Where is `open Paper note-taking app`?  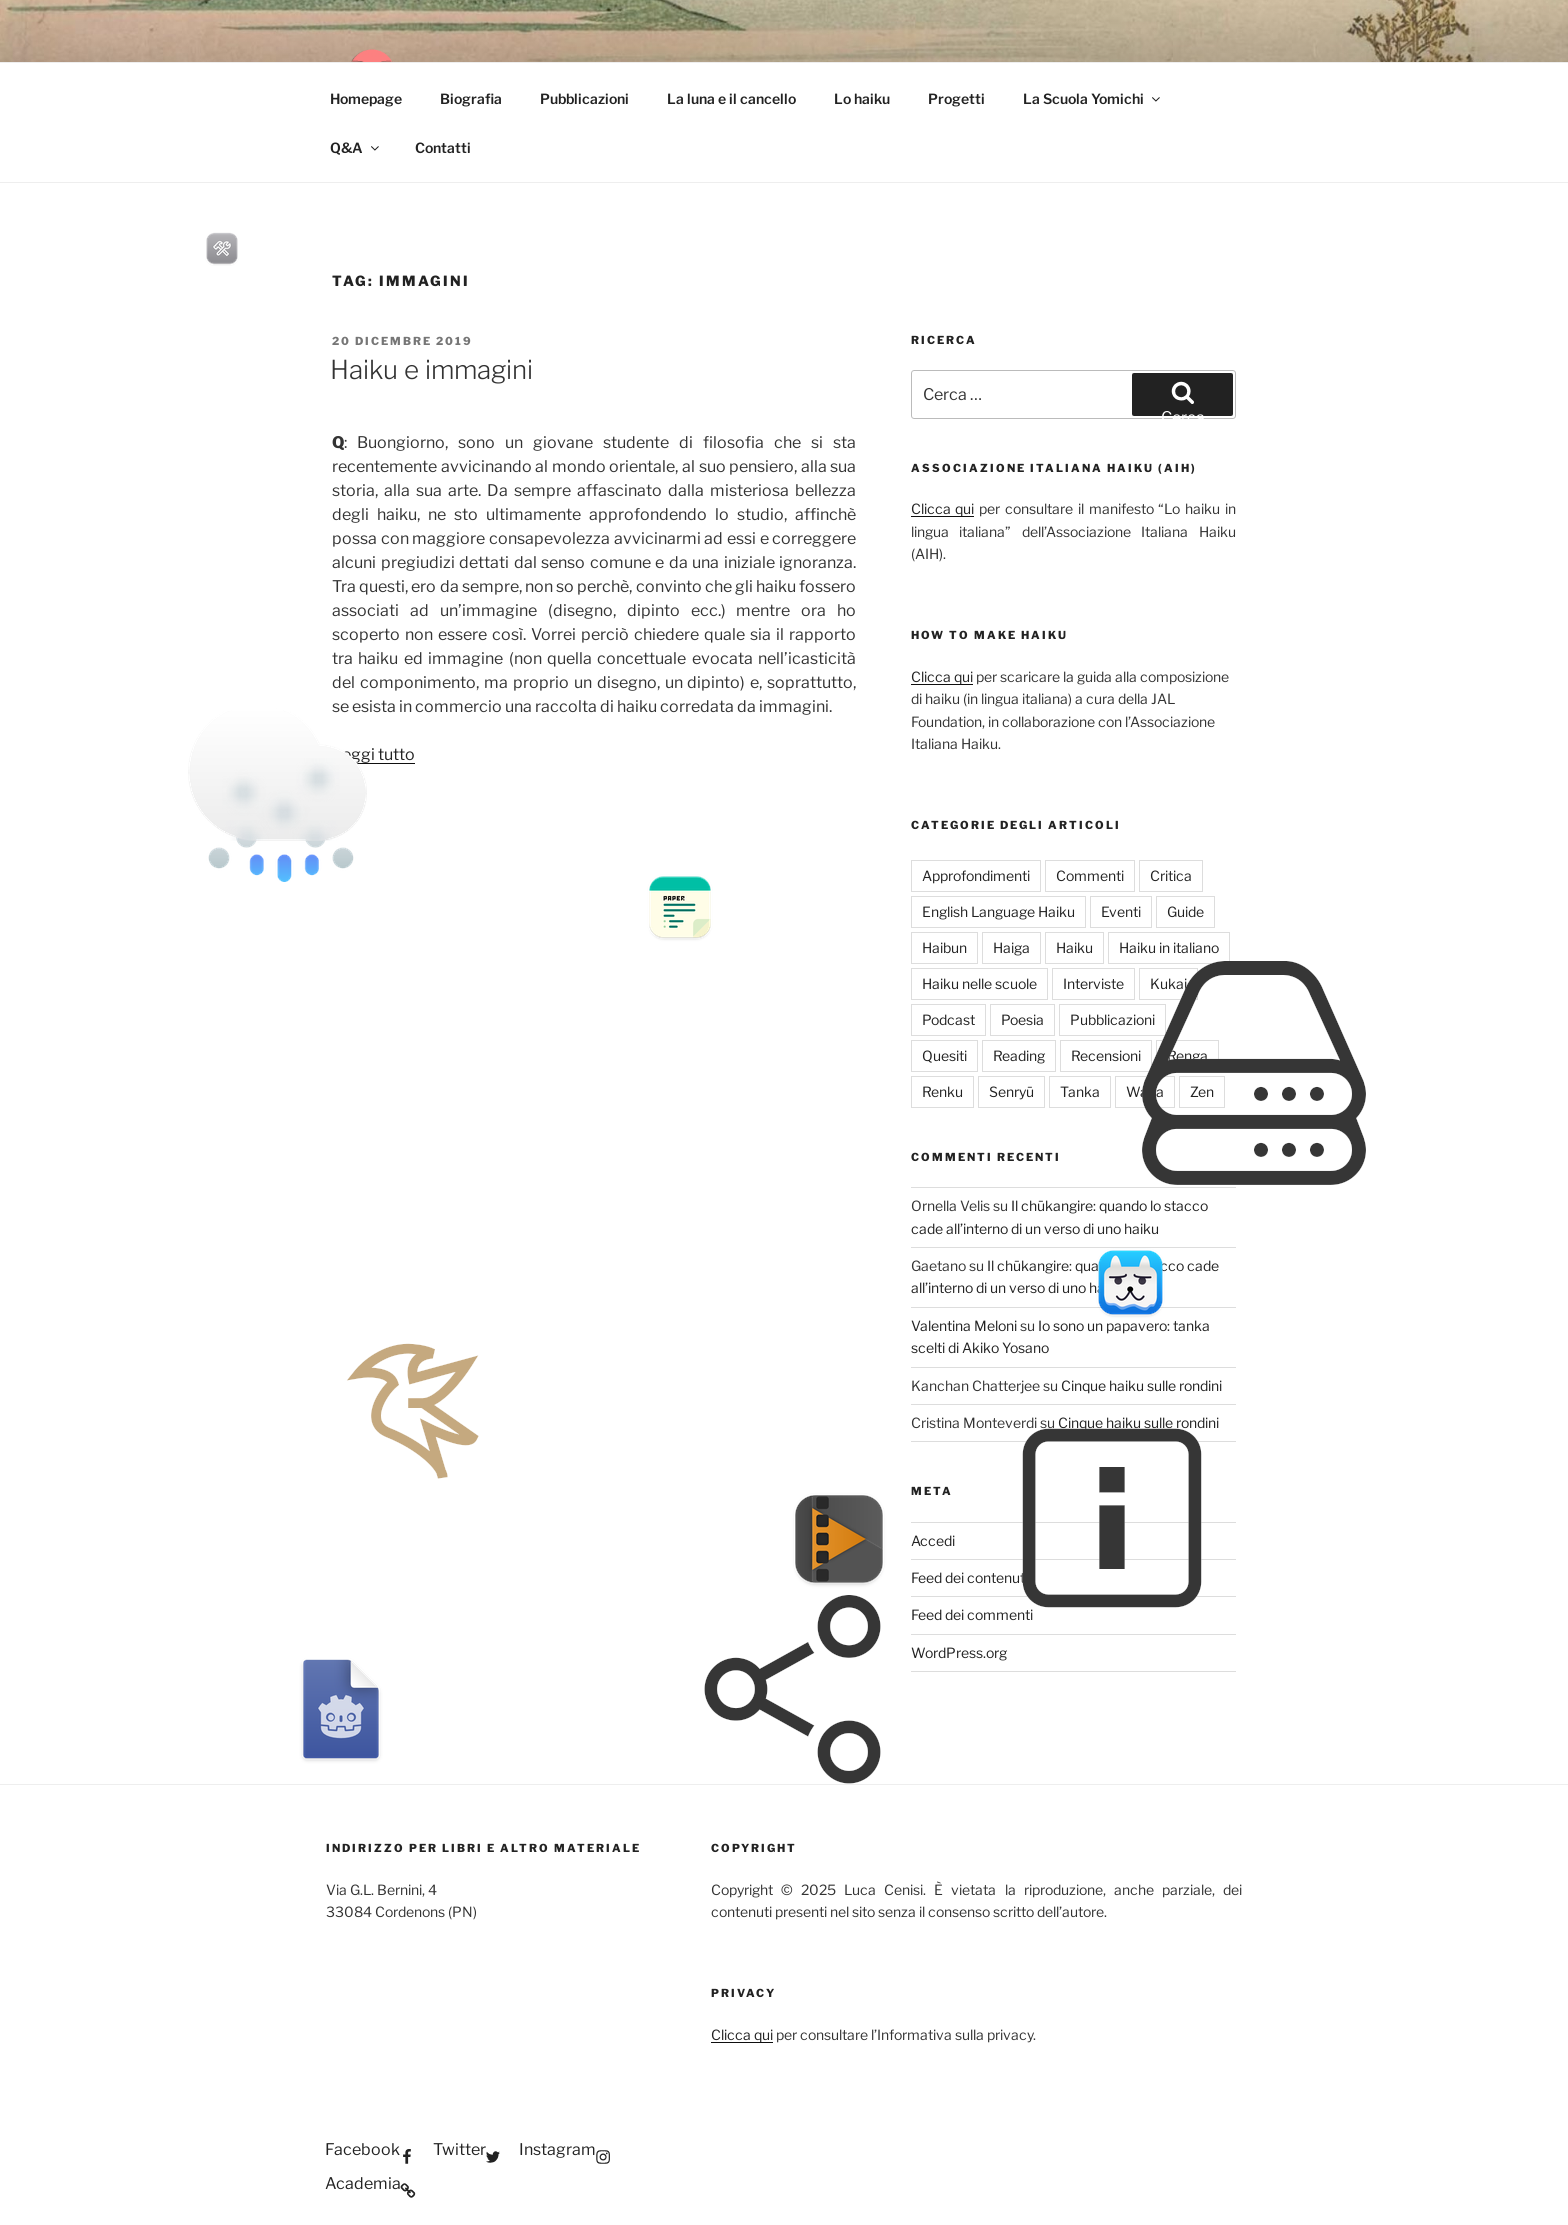
open Paper note-taking app is located at coordinates (680, 907).